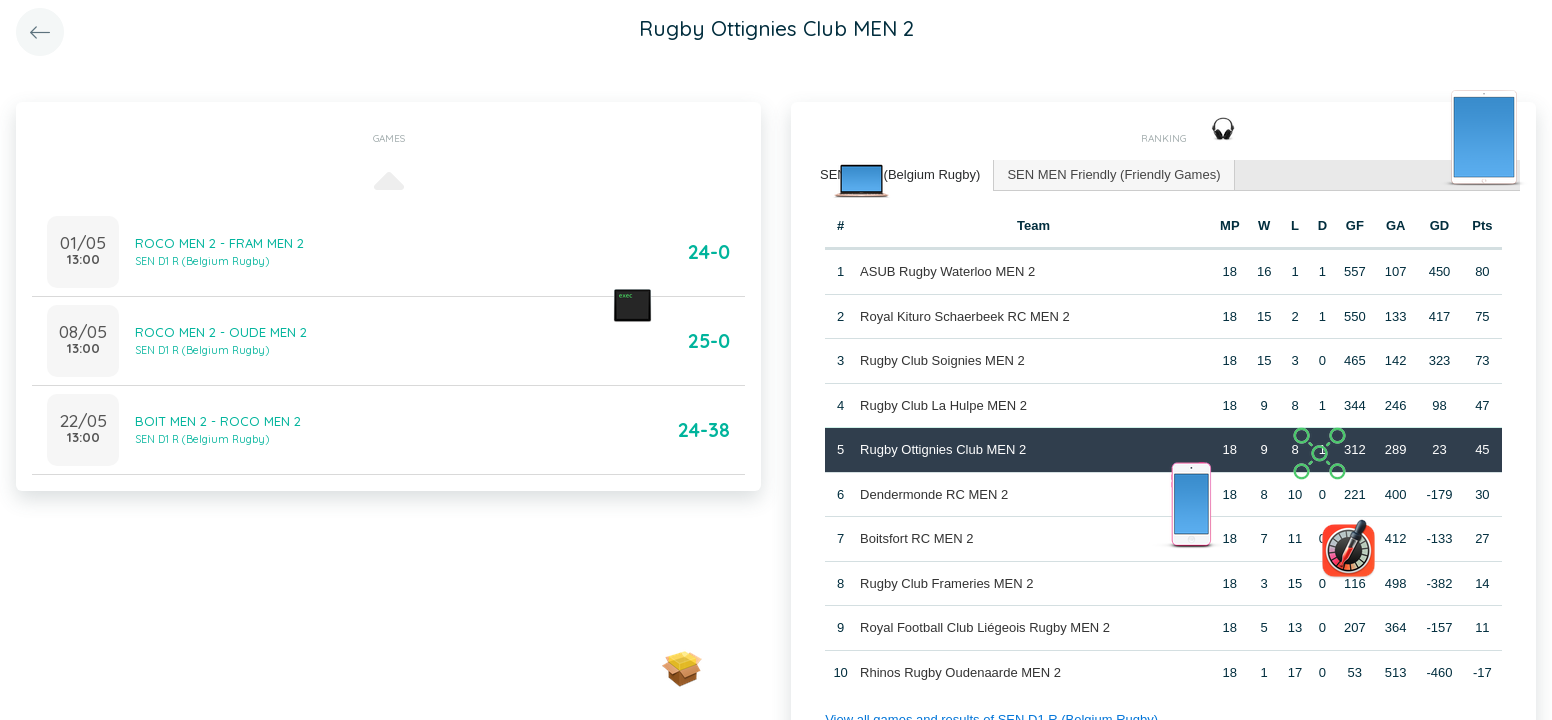  I want to click on open digital color meter utility, so click(1348, 550).